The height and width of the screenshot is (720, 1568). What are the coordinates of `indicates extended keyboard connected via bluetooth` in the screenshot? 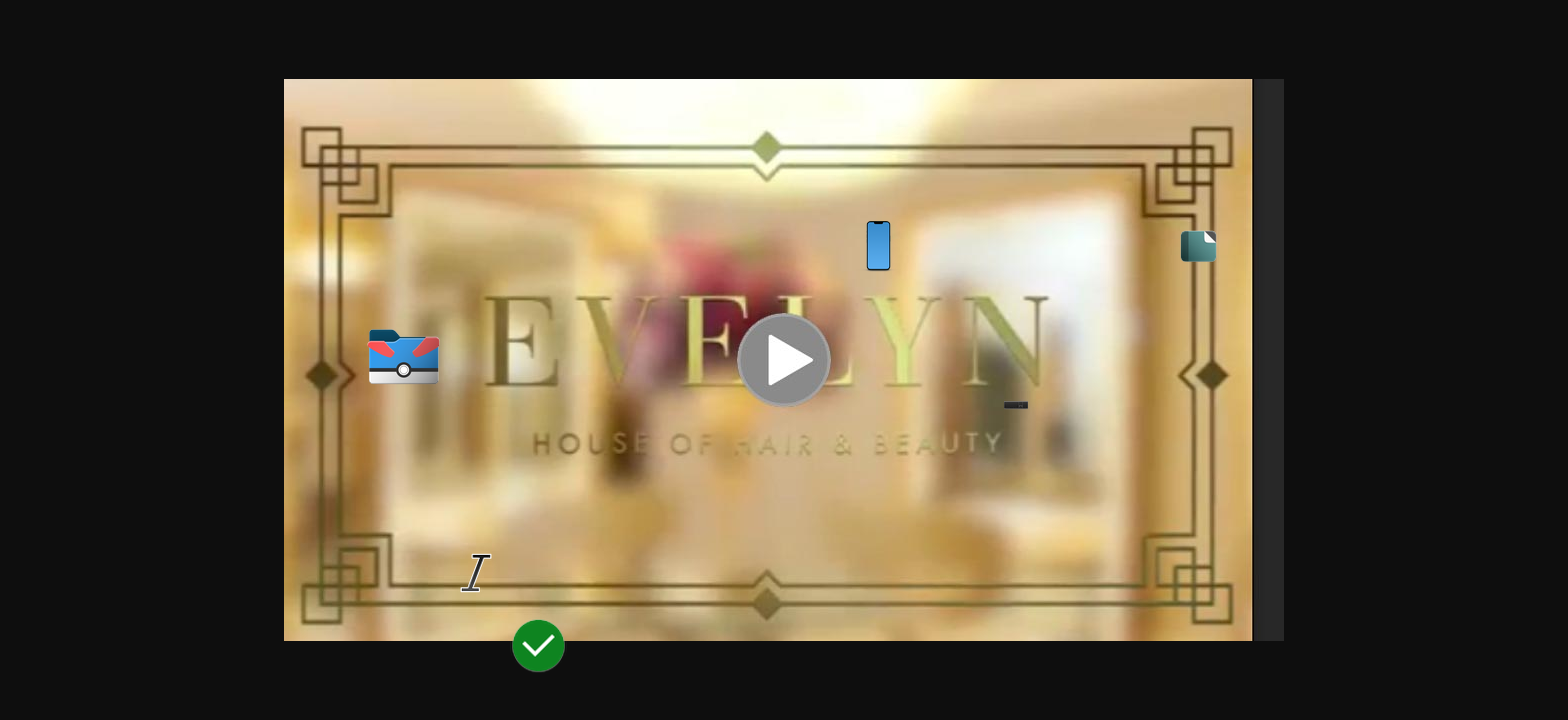 It's located at (1016, 405).